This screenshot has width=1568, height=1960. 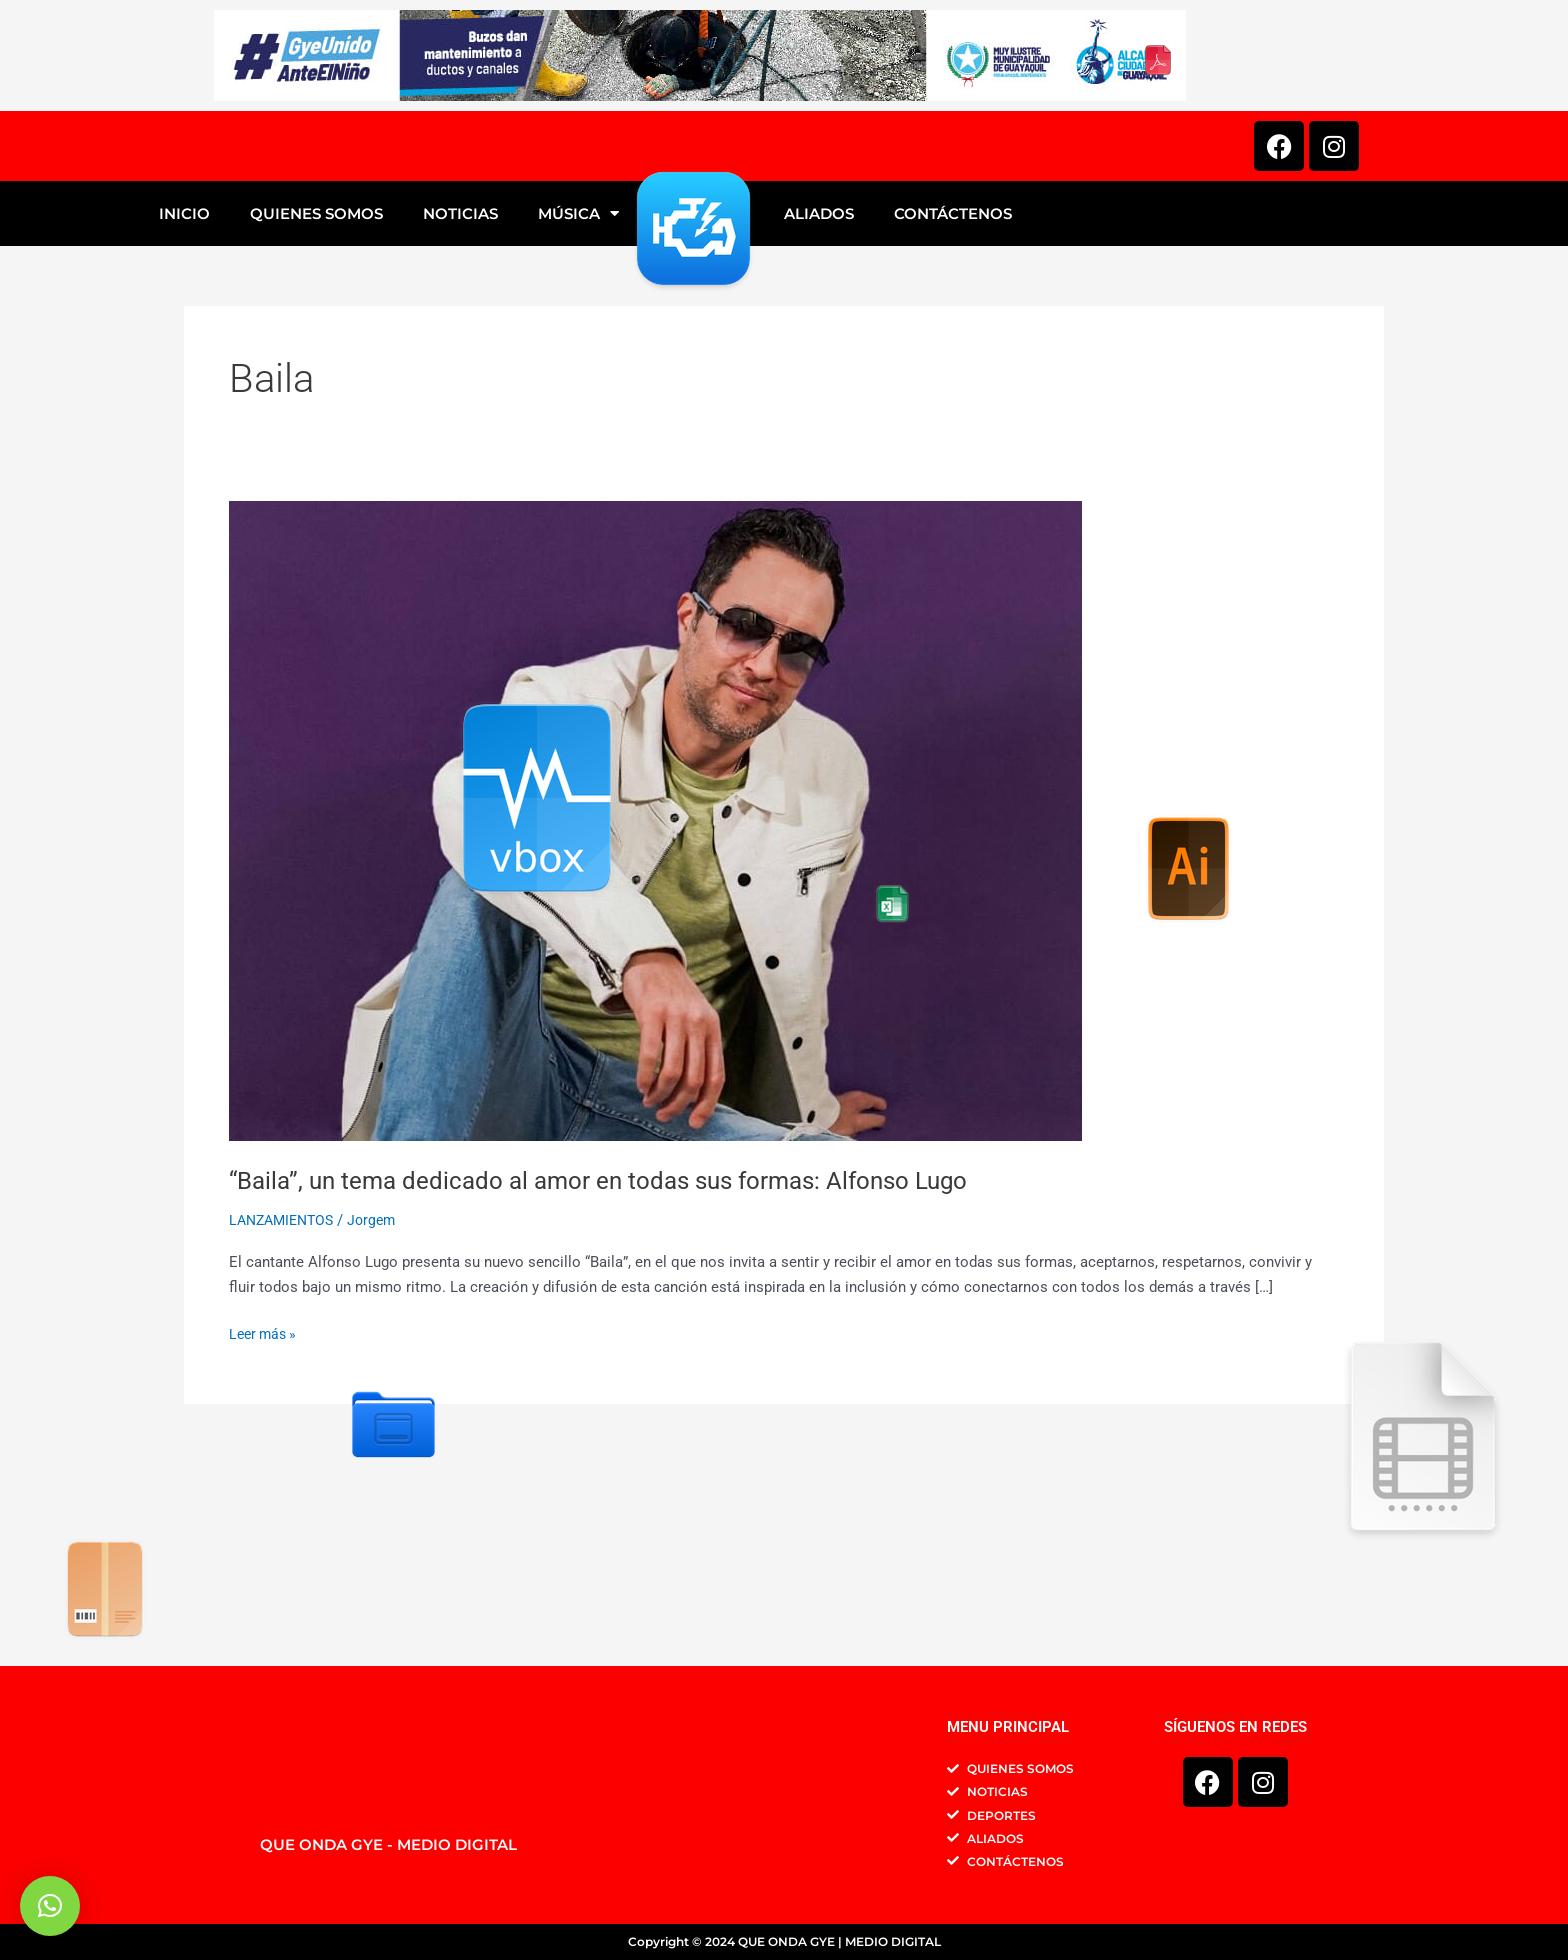 I want to click on indicates a microsoft excel spreadsheet file, so click(x=892, y=903).